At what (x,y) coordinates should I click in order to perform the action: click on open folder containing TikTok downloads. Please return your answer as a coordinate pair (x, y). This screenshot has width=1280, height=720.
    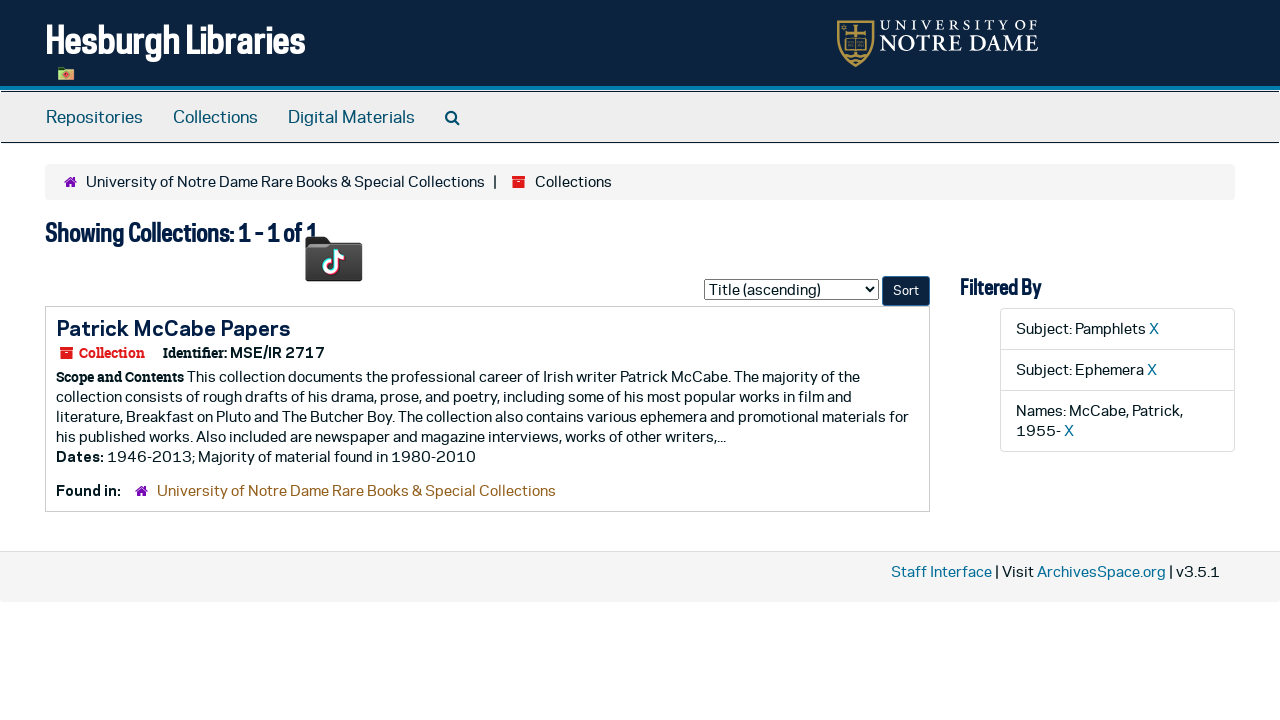
    Looking at the image, I should click on (333, 260).